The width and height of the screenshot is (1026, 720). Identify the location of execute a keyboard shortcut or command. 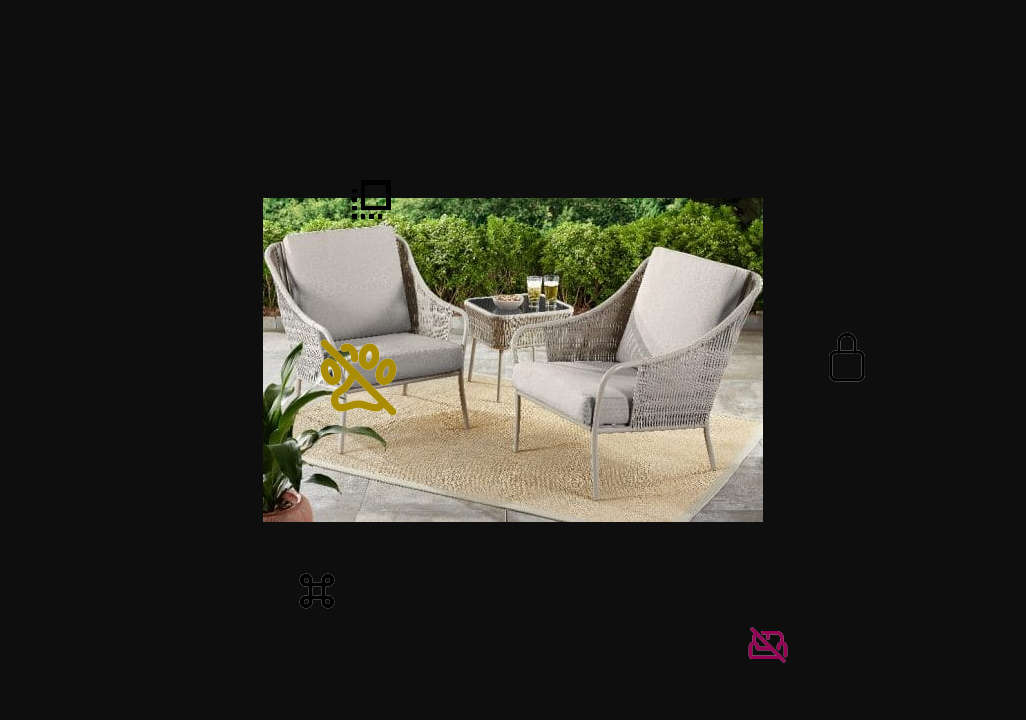
(317, 591).